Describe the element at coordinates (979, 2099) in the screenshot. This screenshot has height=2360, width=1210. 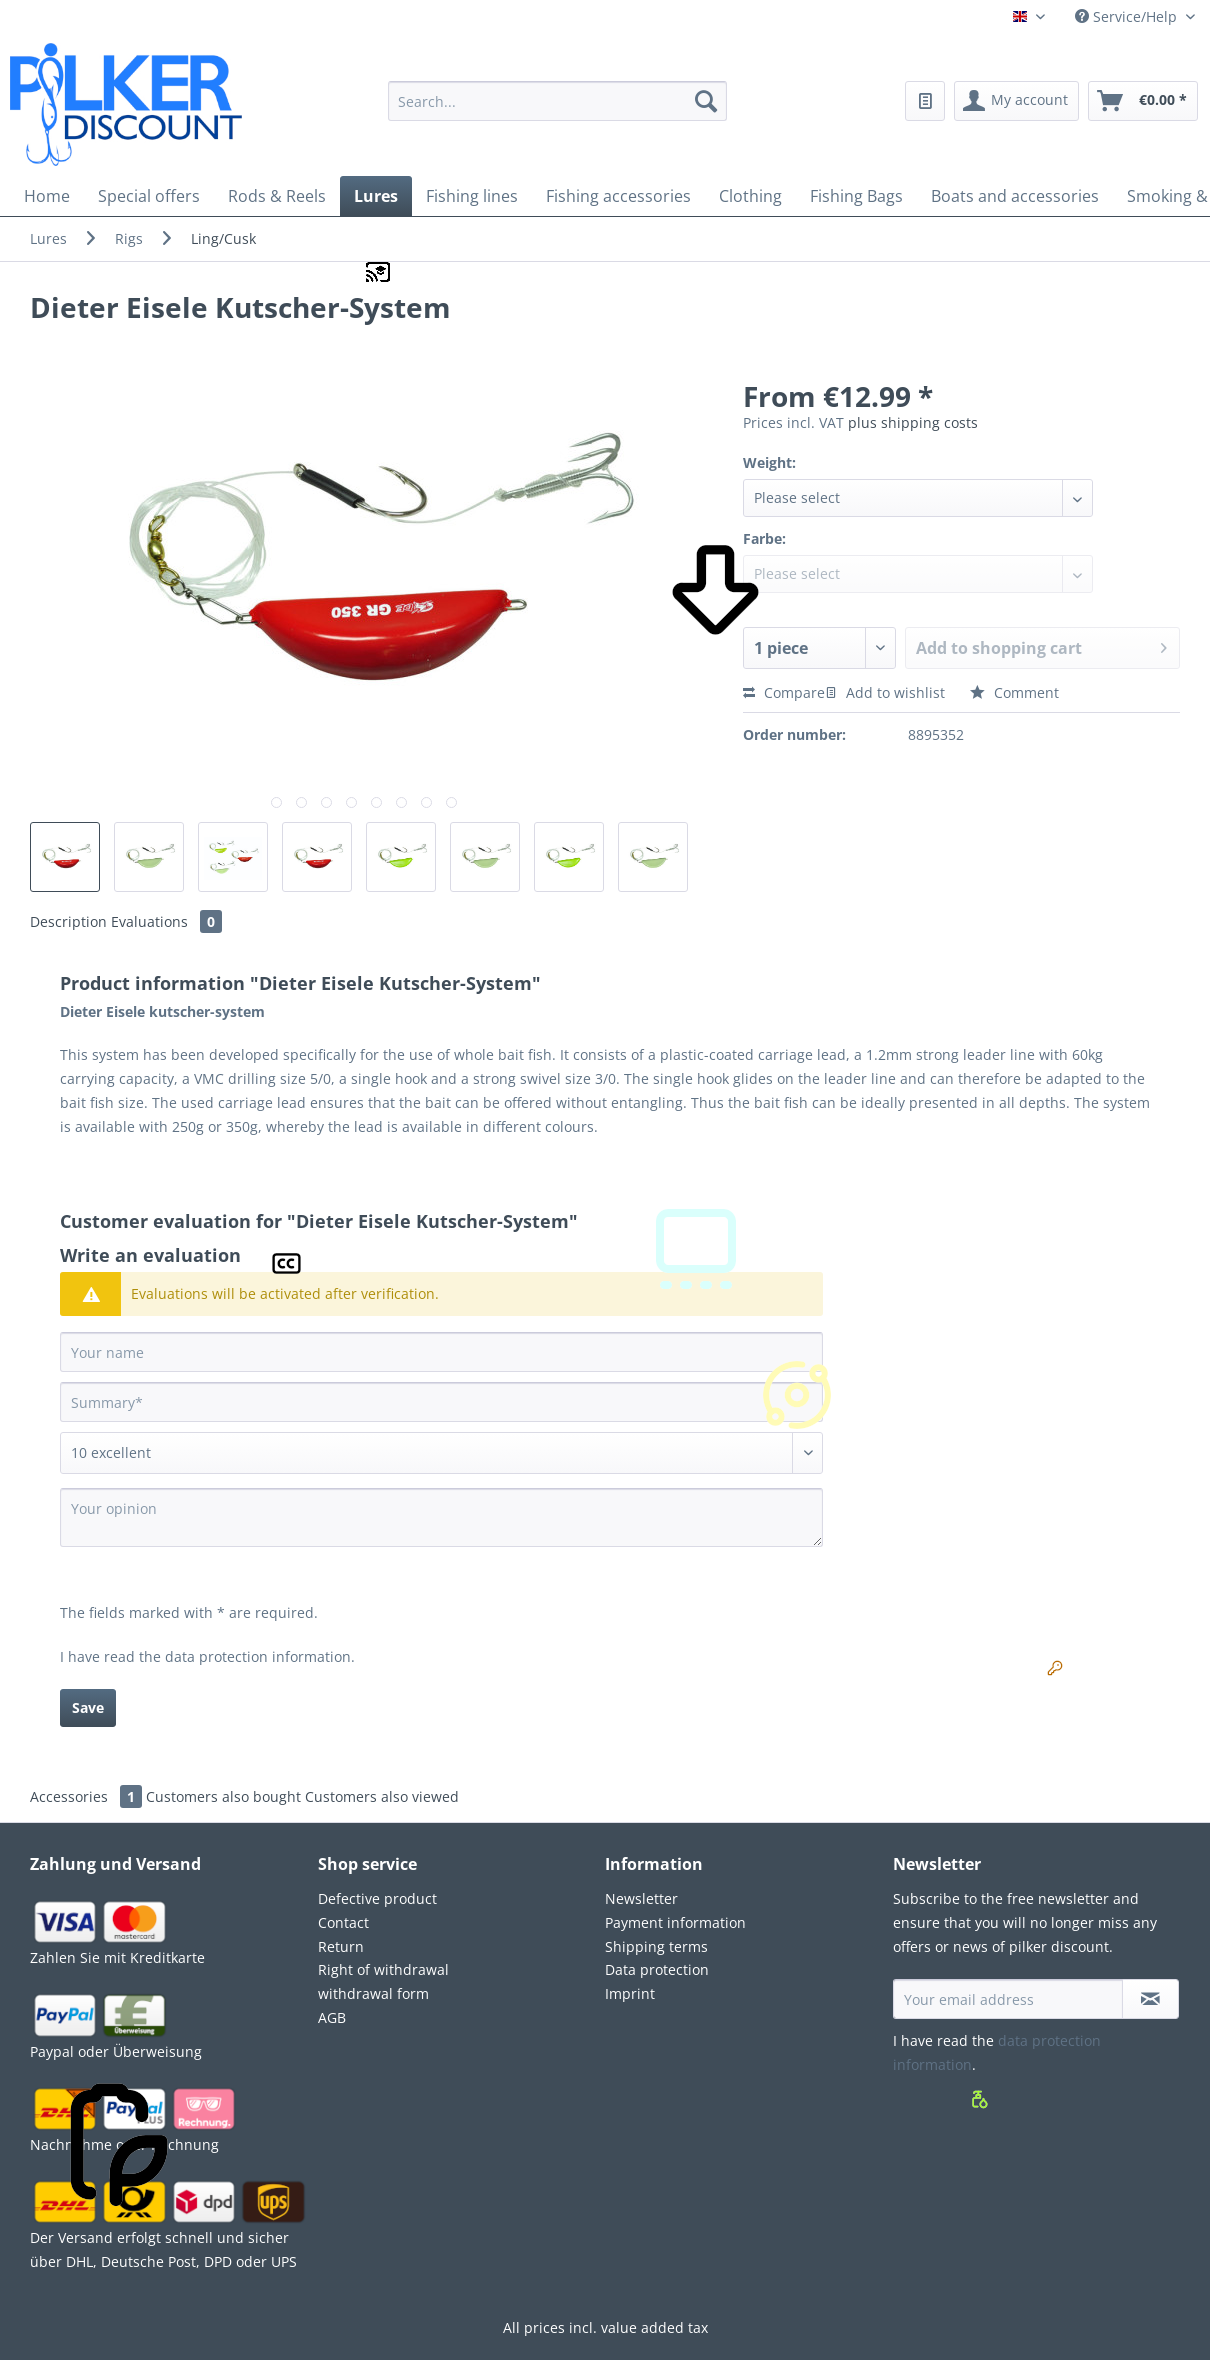
I see `access hand sanitizer or soap dispenser location` at that location.